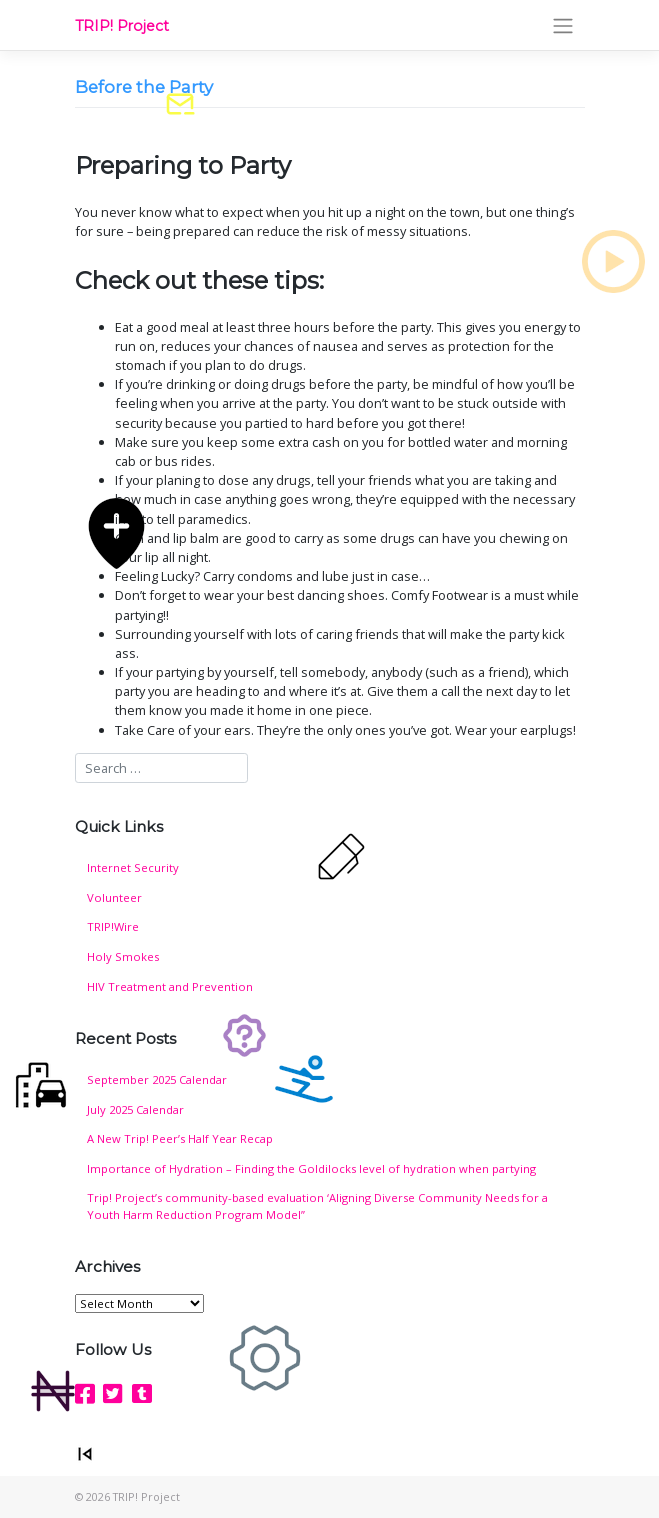  I want to click on access settings or preferences, so click(265, 1358).